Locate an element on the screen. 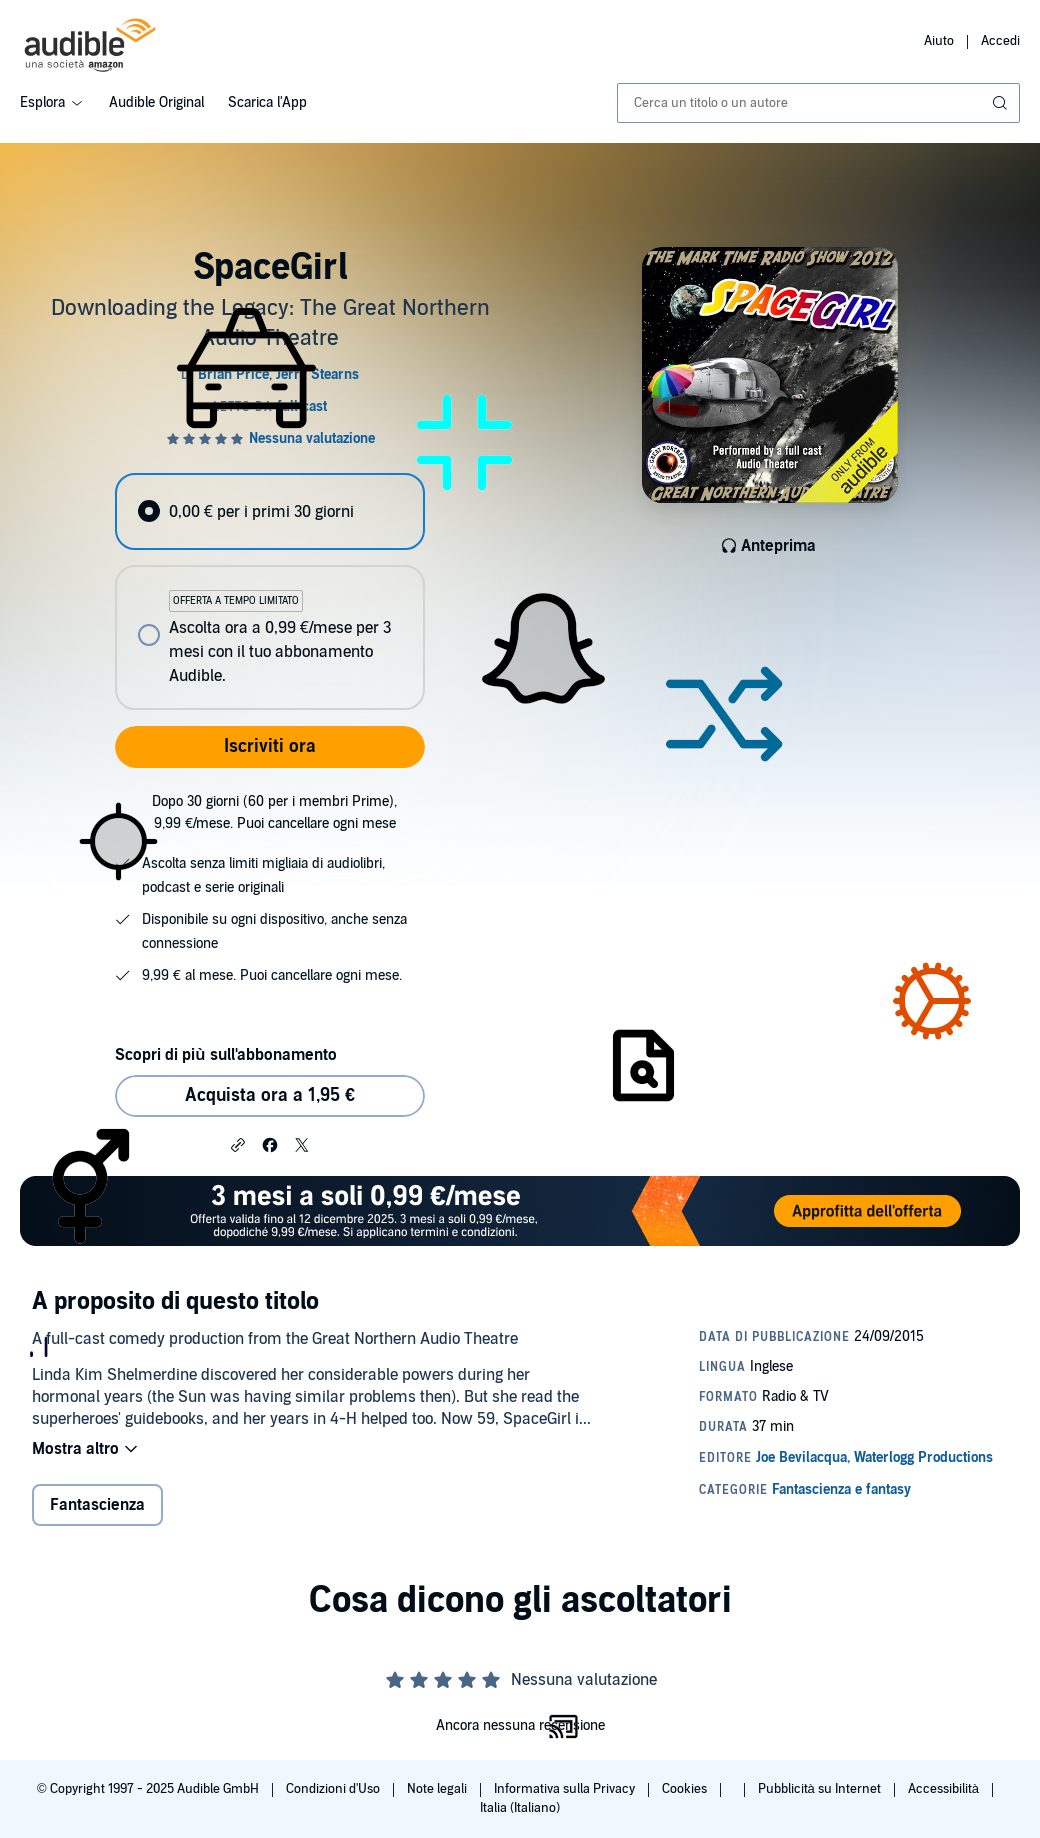  select bigender identity option is located at coordinates (85, 1183).